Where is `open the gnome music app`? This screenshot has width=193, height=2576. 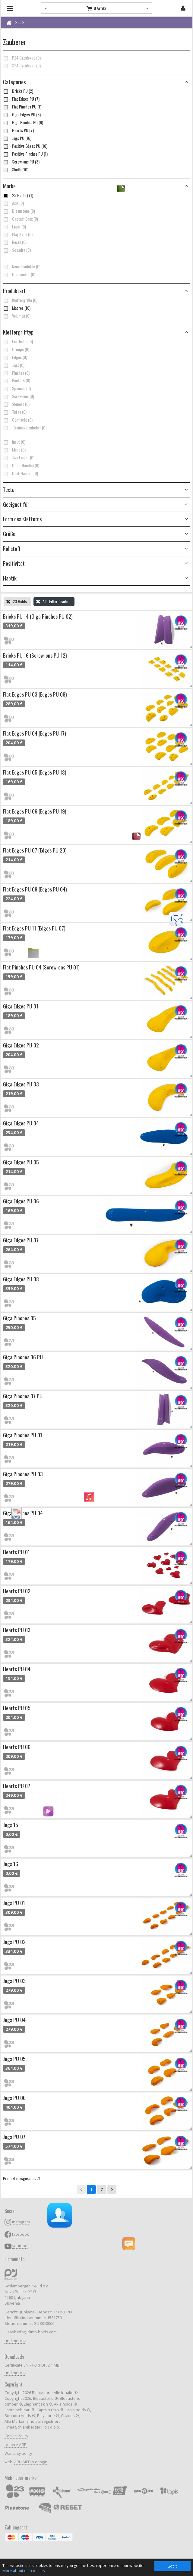
open the gnome music app is located at coordinates (89, 1497).